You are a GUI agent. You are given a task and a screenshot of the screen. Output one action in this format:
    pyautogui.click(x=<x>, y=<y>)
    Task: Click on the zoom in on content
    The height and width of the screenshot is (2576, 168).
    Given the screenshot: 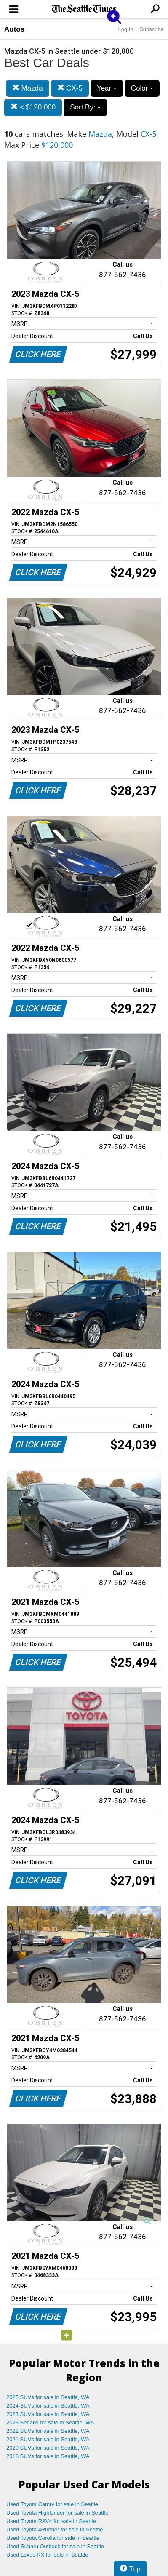 What is the action you would take?
    pyautogui.click(x=114, y=17)
    